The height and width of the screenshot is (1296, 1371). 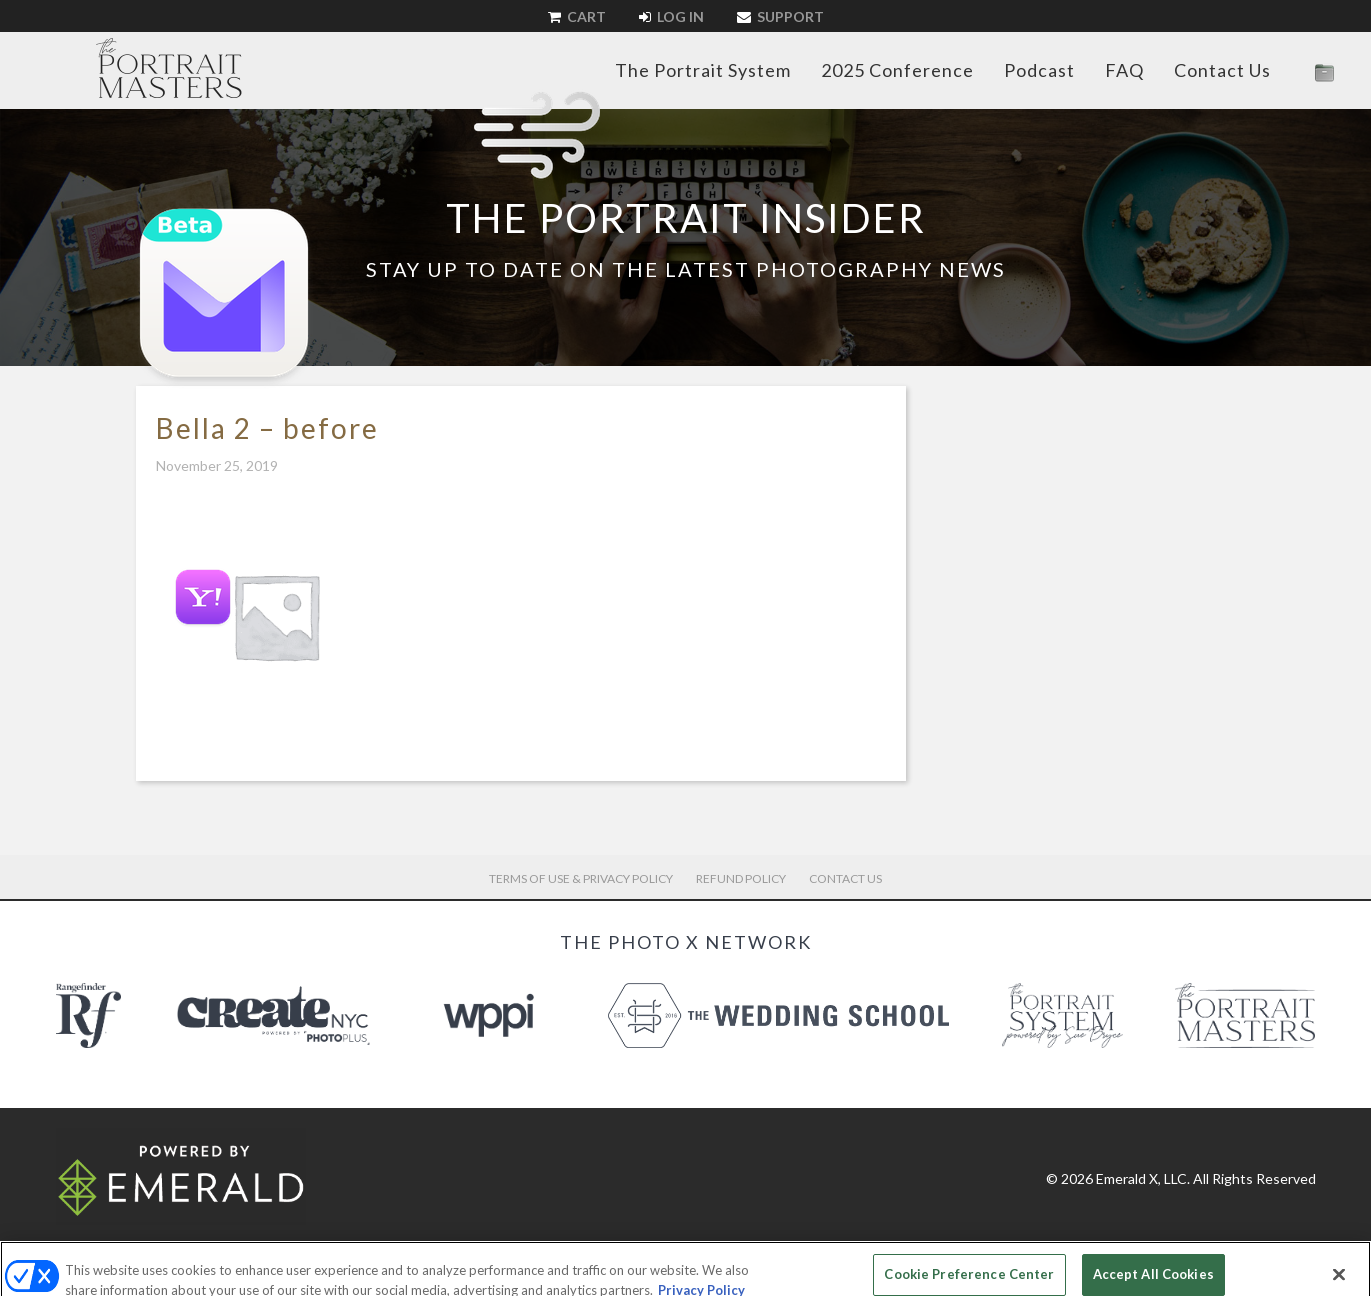 I want to click on open the file manager, so click(x=1324, y=72).